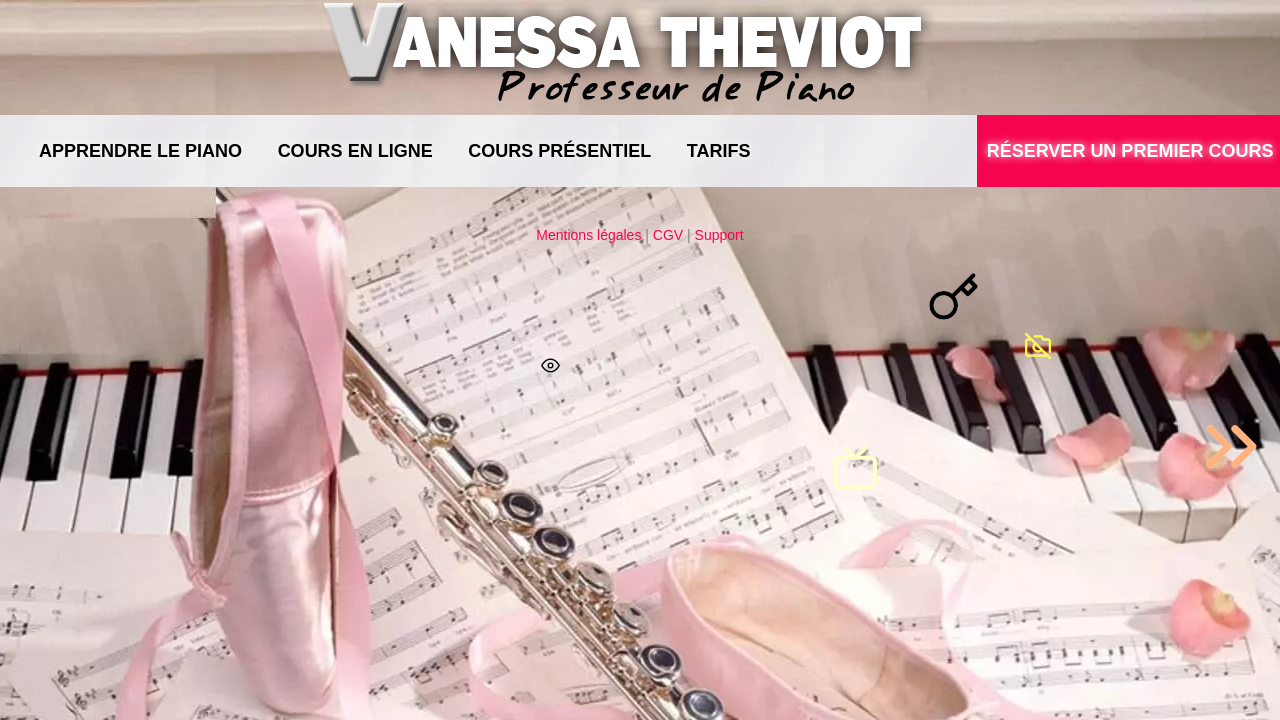 The width and height of the screenshot is (1280, 720). Describe the element at coordinates (1038, 346) in the screenshot. I see `camera is disabled or turned off` at that location.